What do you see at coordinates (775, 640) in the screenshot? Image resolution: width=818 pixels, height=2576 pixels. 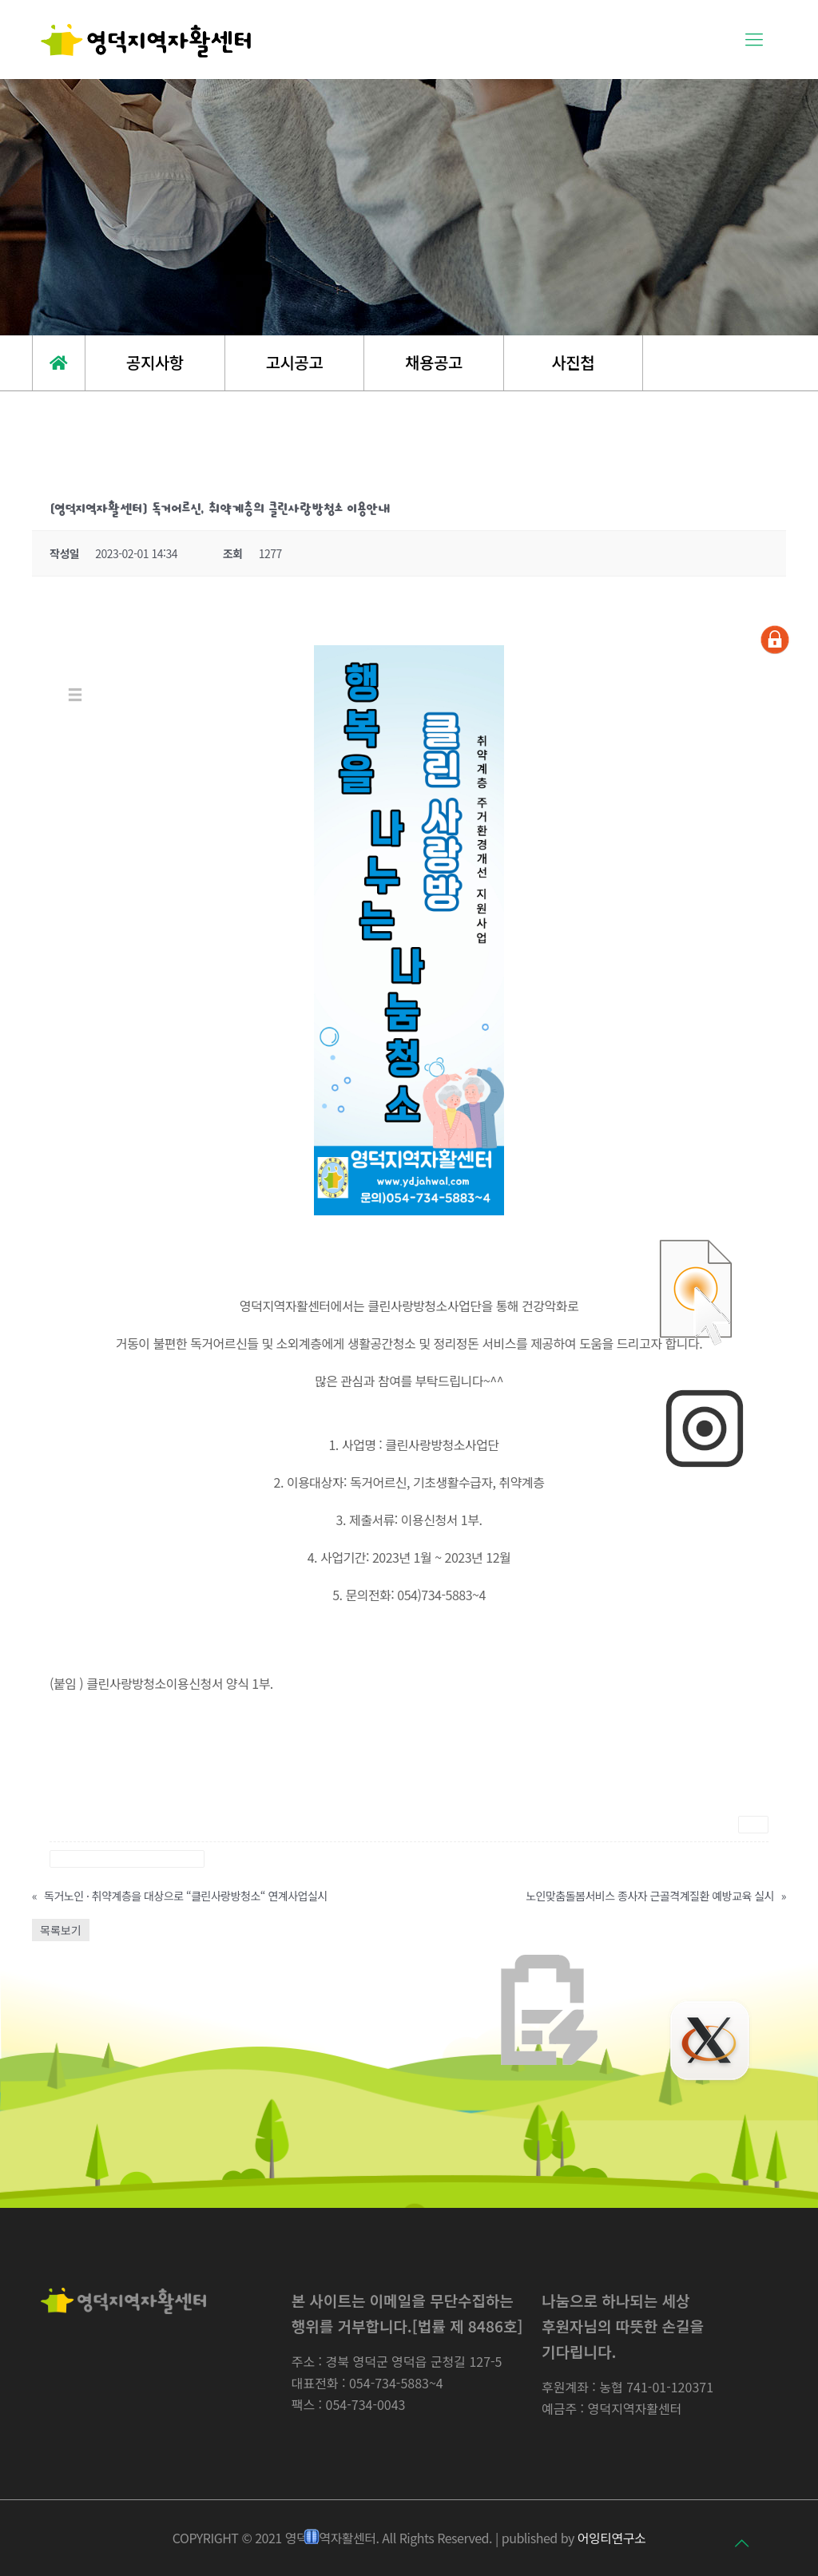 I see `access screen lock or security settings` at bounding box center [775, 640].